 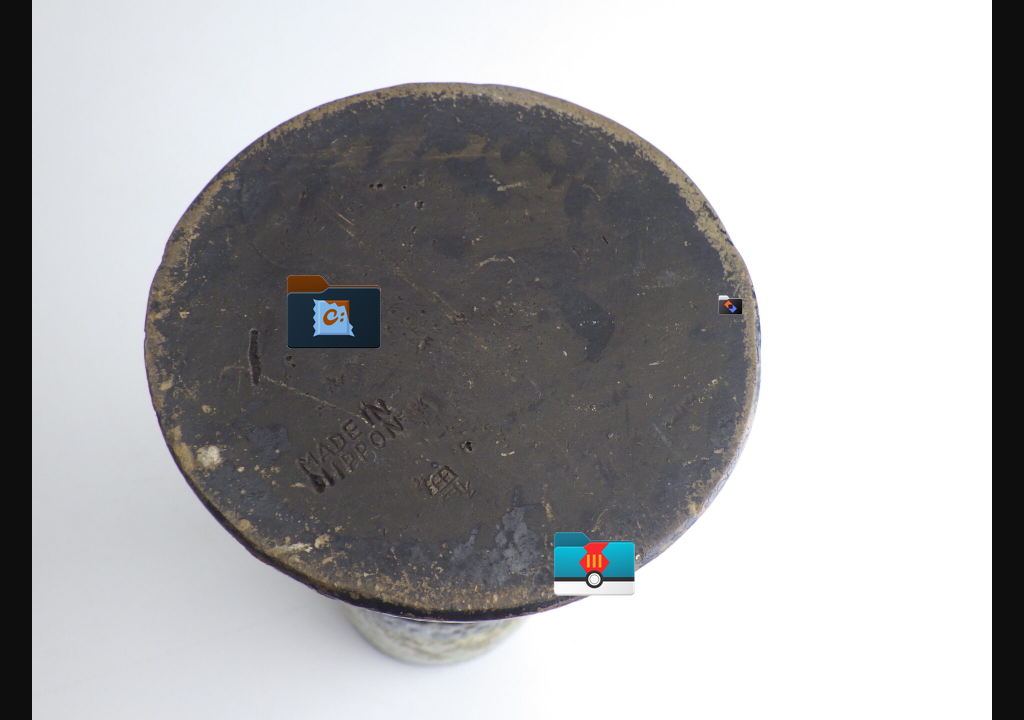 I want to click on open ktor project folder, so click(x=730, y=305).